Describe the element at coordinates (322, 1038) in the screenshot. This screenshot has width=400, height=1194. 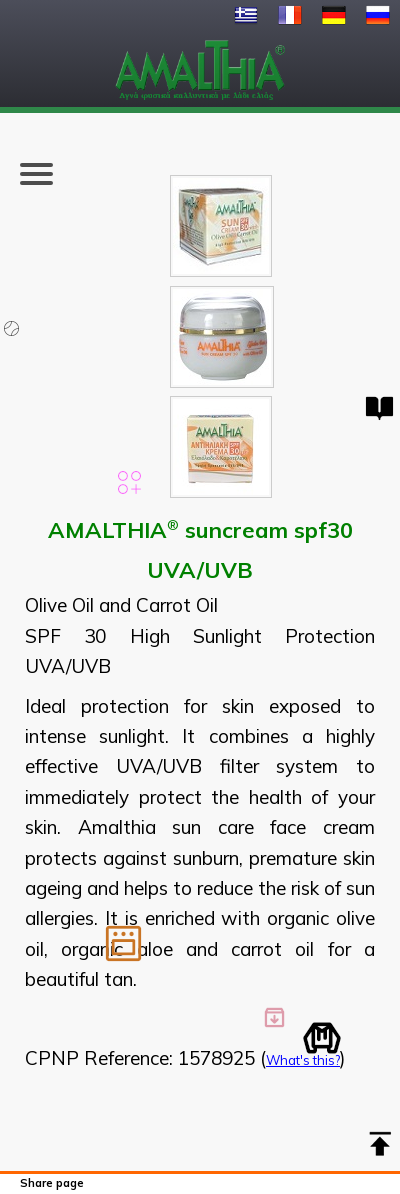
I see `browse clothing or apparel items` at that location.